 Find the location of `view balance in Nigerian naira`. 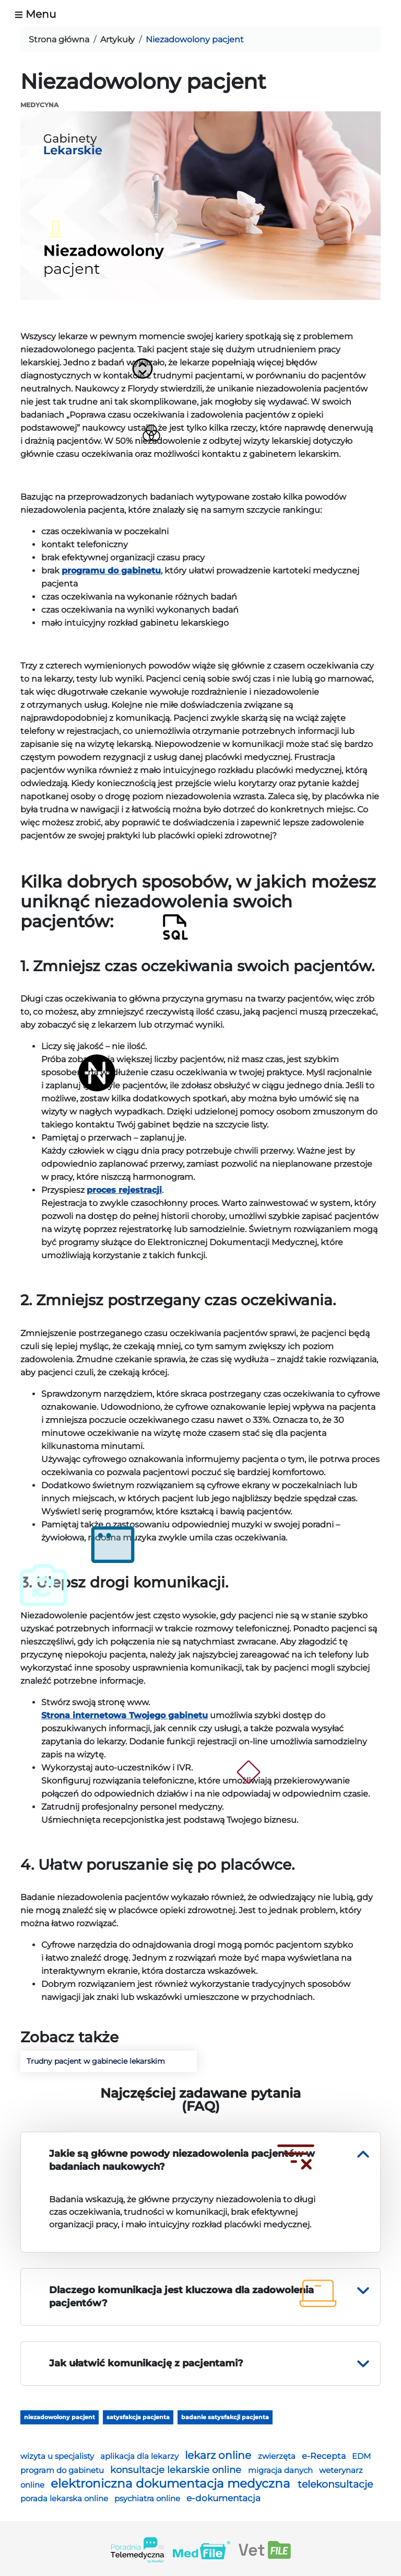

view balance in Nigerian naira is located at coordinates (97, 1073).